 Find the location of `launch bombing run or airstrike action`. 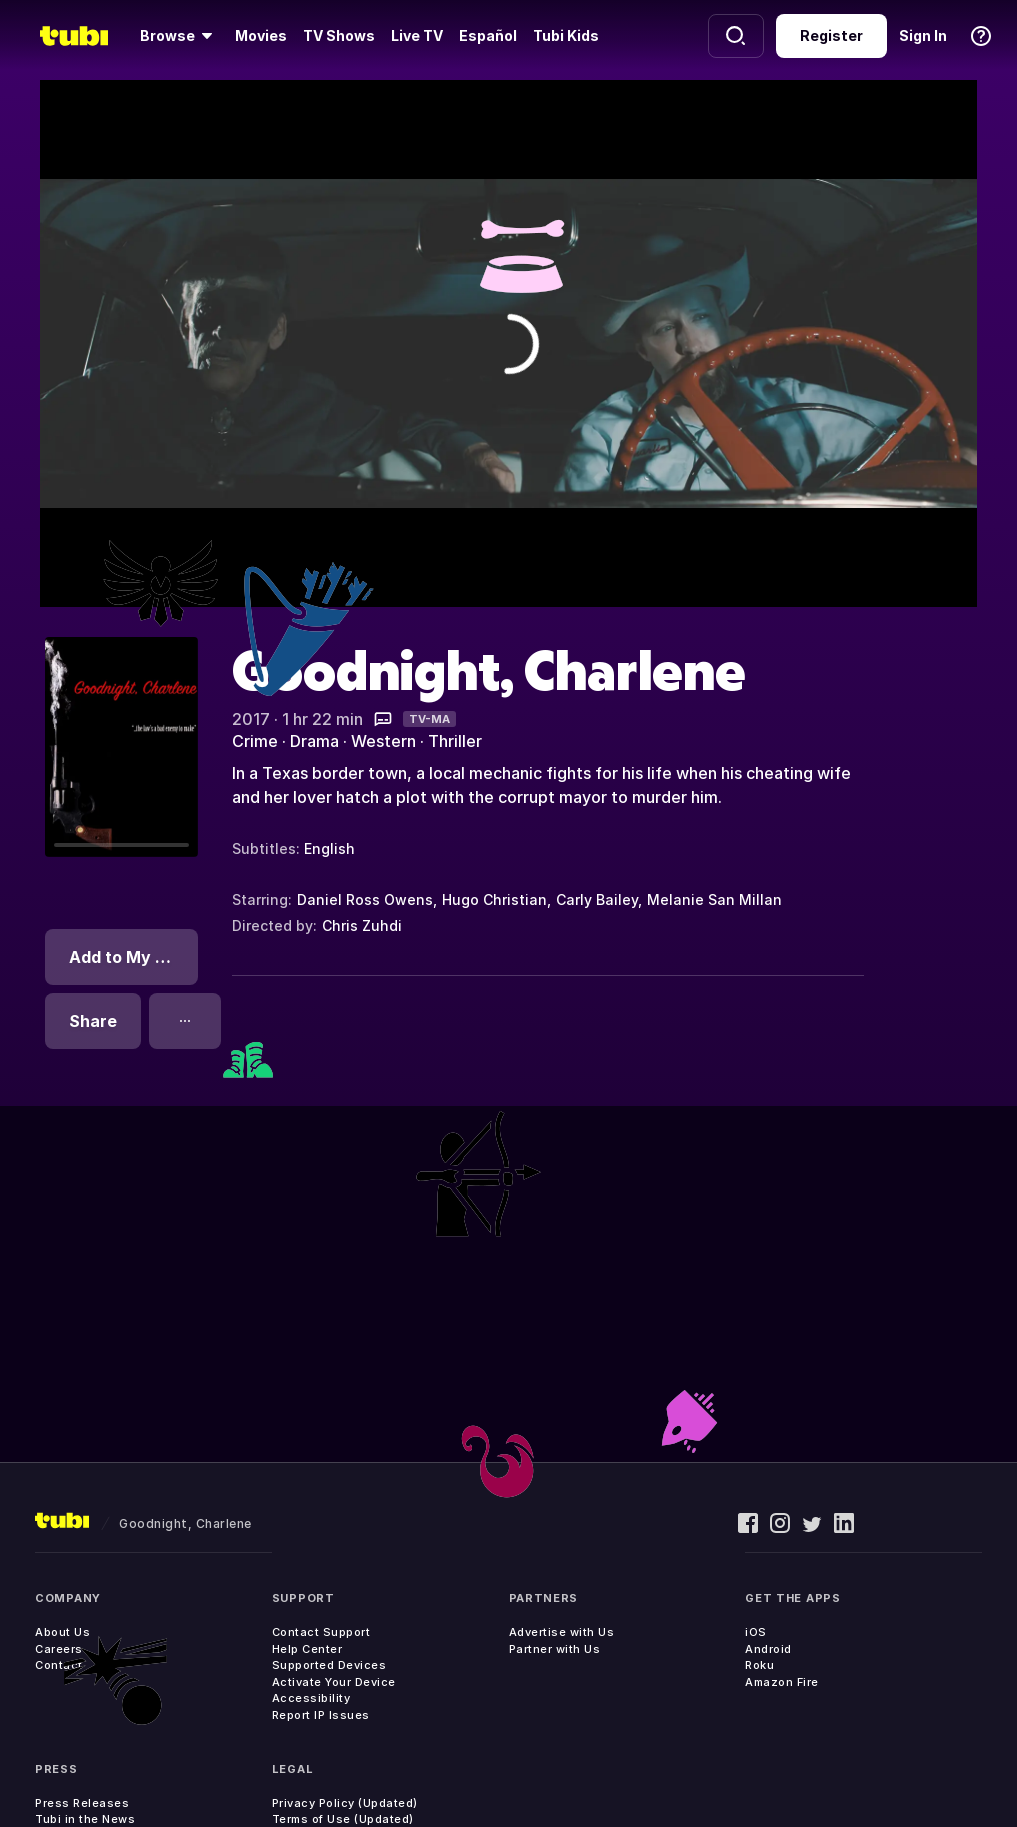

launch bombing run or airstrike action is located at coordinates (689, 1421).